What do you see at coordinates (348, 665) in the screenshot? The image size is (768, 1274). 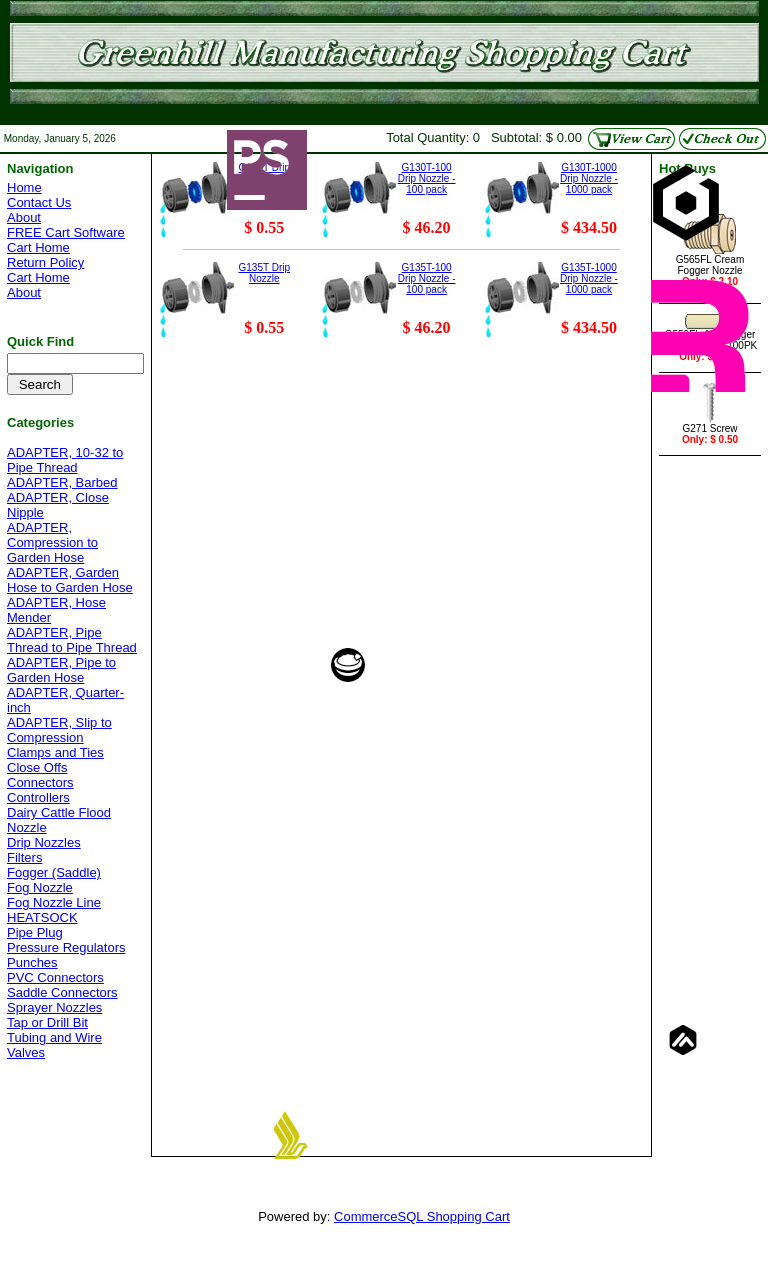 I see `open Apache Guacamole remote desktop gateway` at bounding box center [348, 665].